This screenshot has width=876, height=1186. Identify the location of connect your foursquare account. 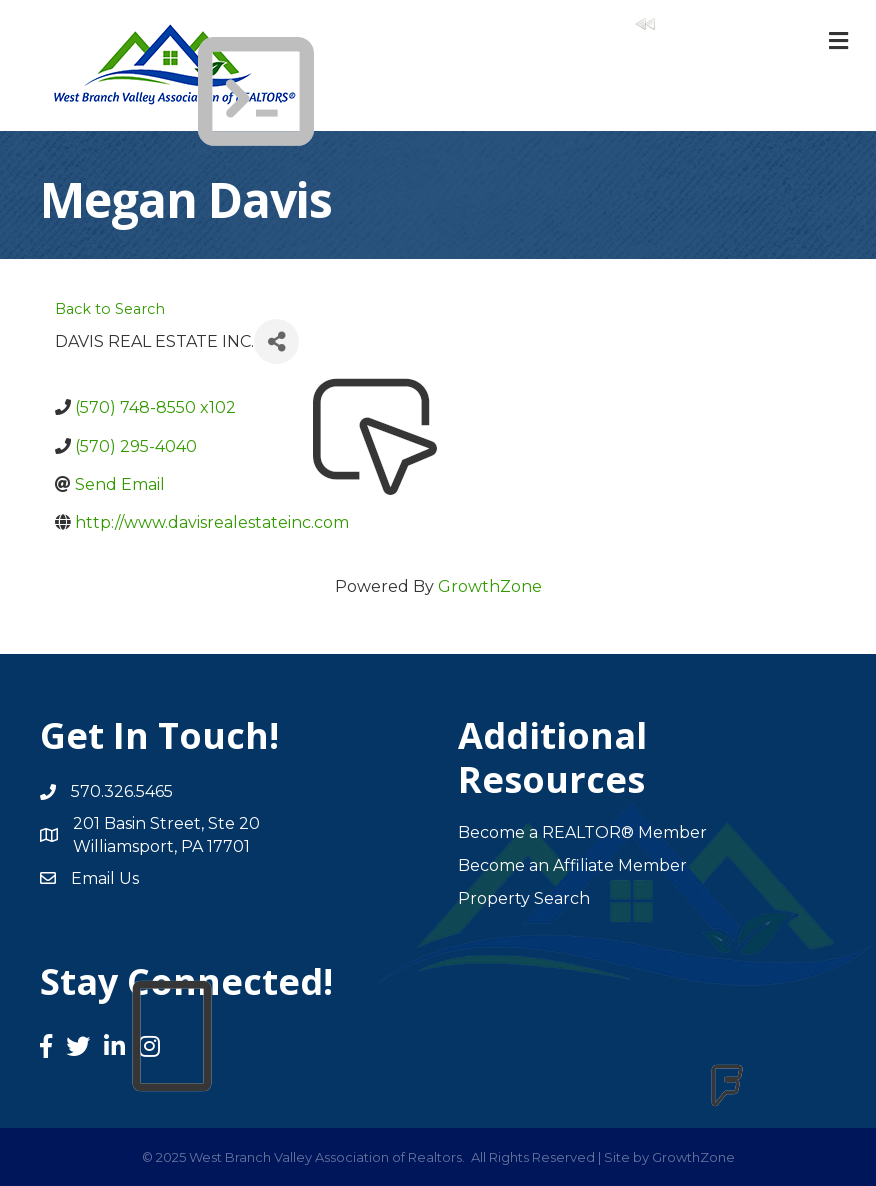
(725, 1085).